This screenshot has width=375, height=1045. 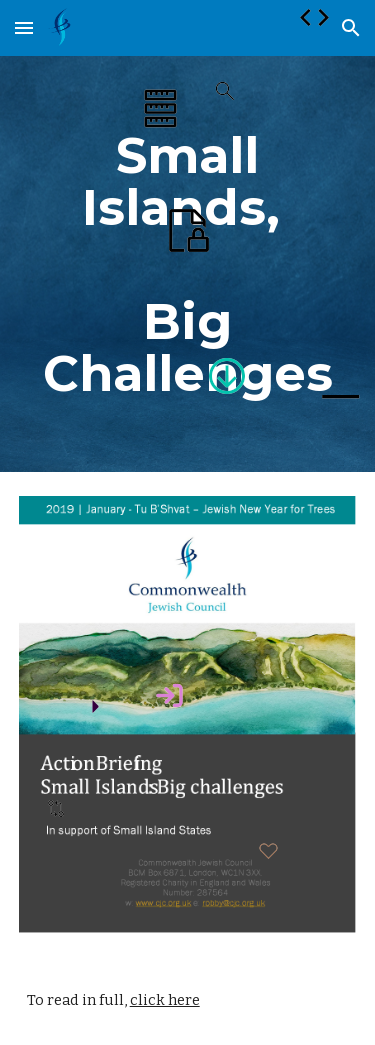 I want to click on download a file or resource, so click(x=227, y=376).